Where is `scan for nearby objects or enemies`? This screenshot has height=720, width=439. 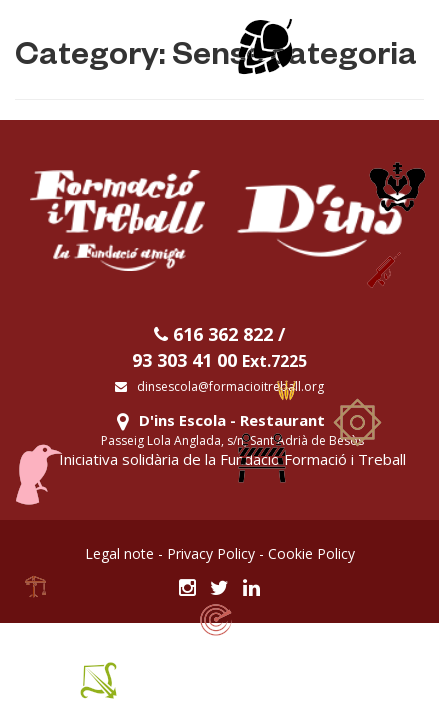 scan for nearby objects or enemies is located at coordinates (216, 620).